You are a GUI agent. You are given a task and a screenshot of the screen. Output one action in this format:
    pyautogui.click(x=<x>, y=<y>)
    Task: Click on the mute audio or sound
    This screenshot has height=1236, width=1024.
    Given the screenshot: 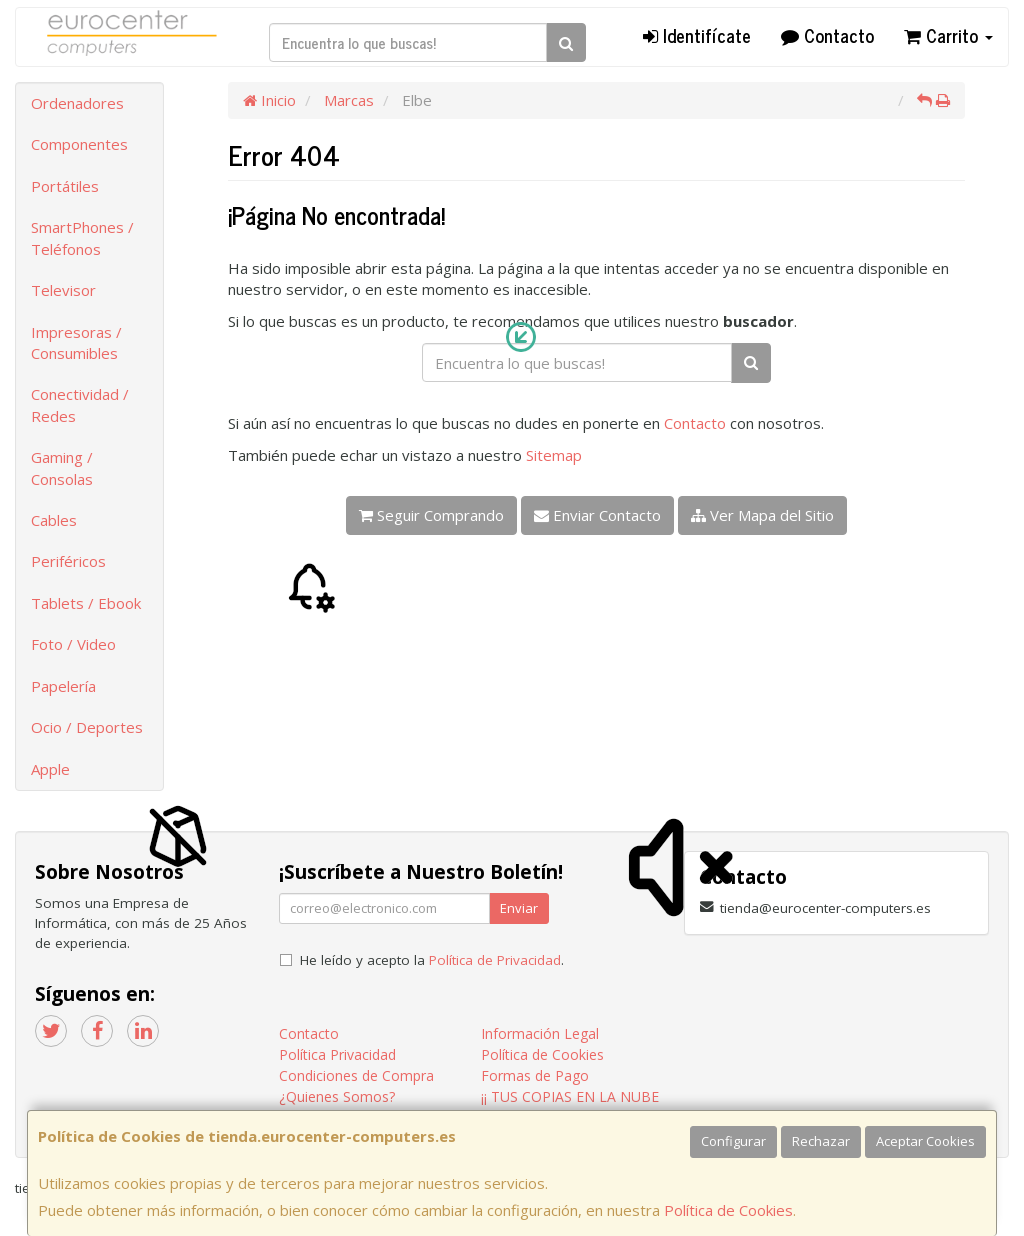 What is the action you would take?
    pyautogui.click(x=683, y=867)
    